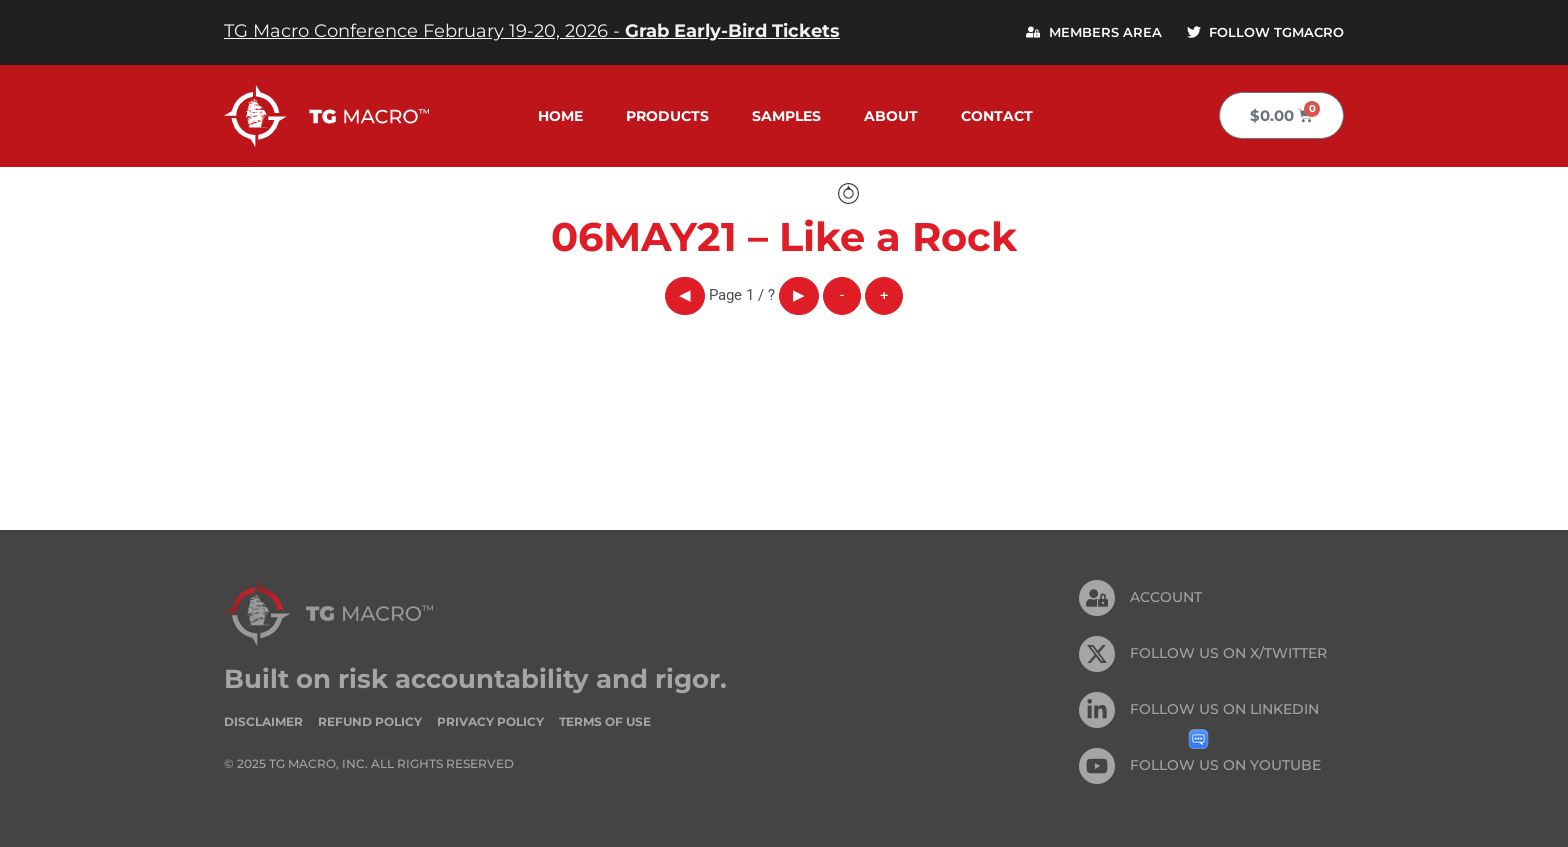 Image resolution: width=1568 pixels, height=847 pixels. I want to click on submit feedback or ratings, so click(1198, 739).